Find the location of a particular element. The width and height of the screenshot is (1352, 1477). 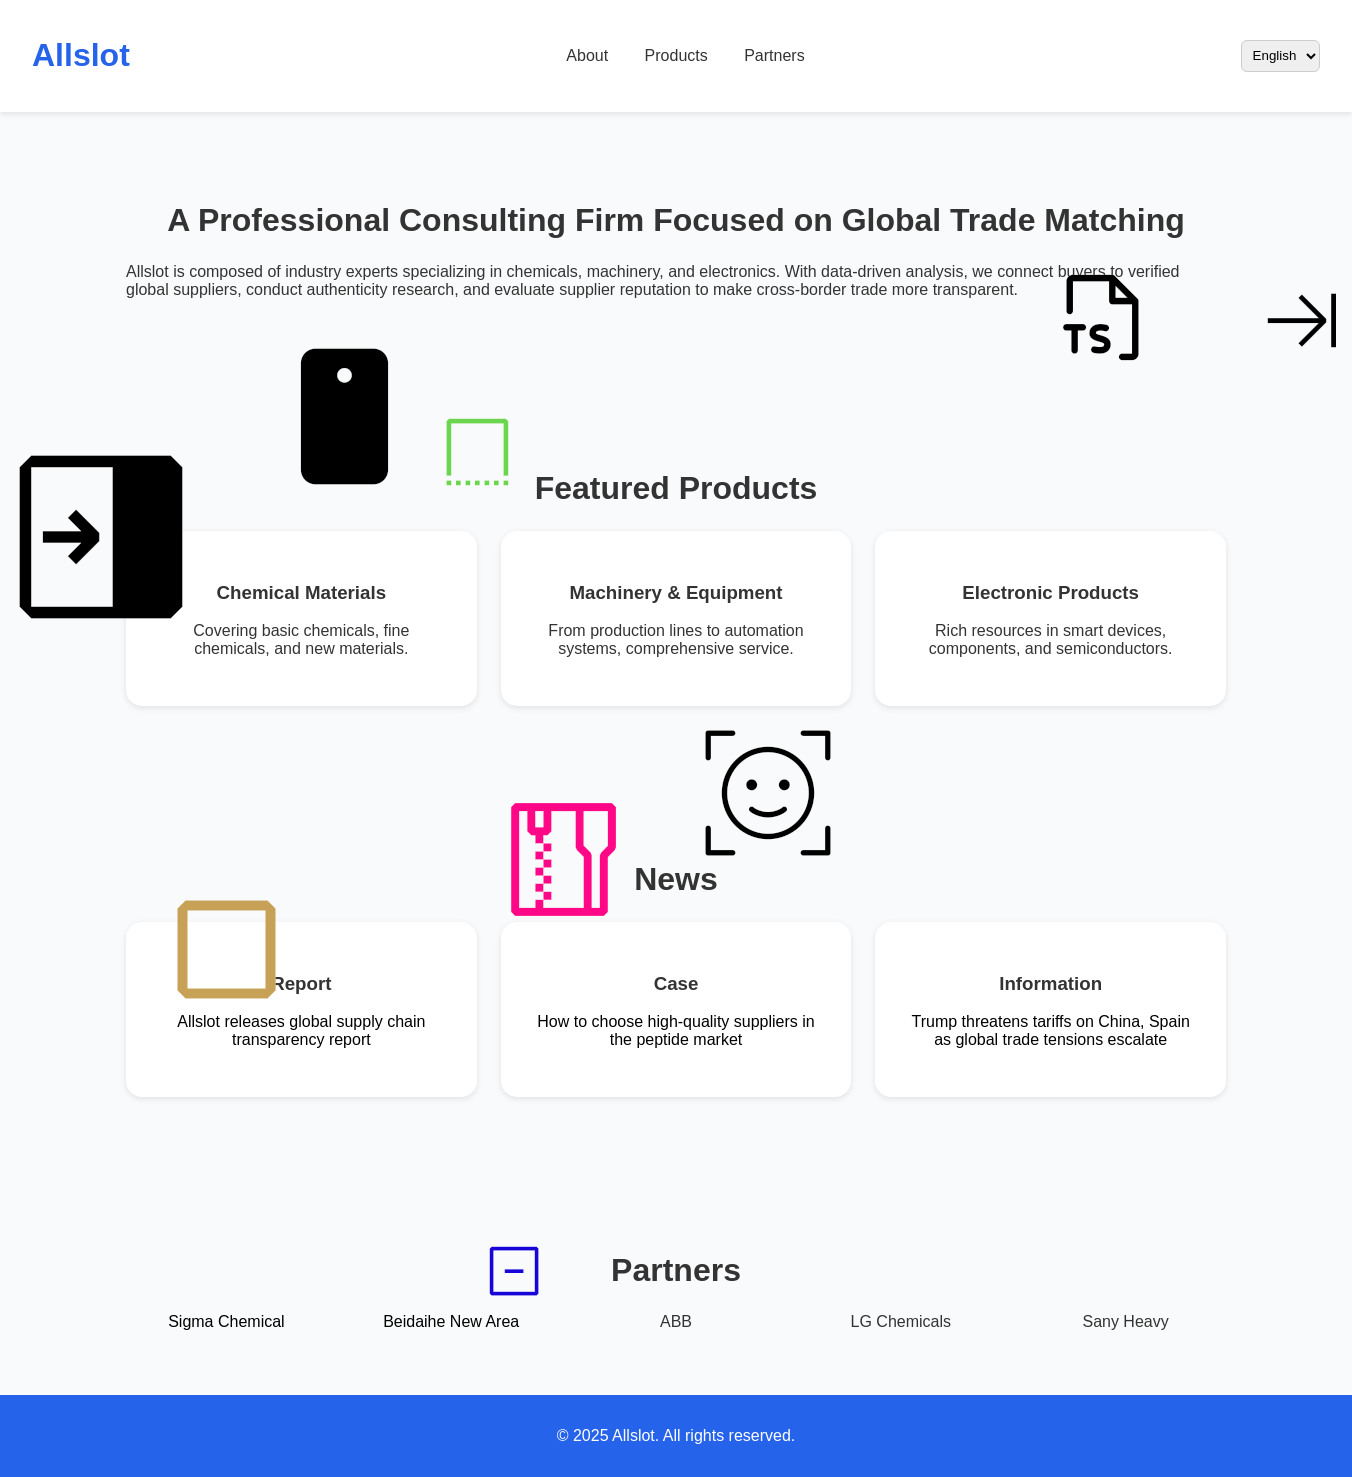

access device camera from mobile is located at coordinates (344, 416).